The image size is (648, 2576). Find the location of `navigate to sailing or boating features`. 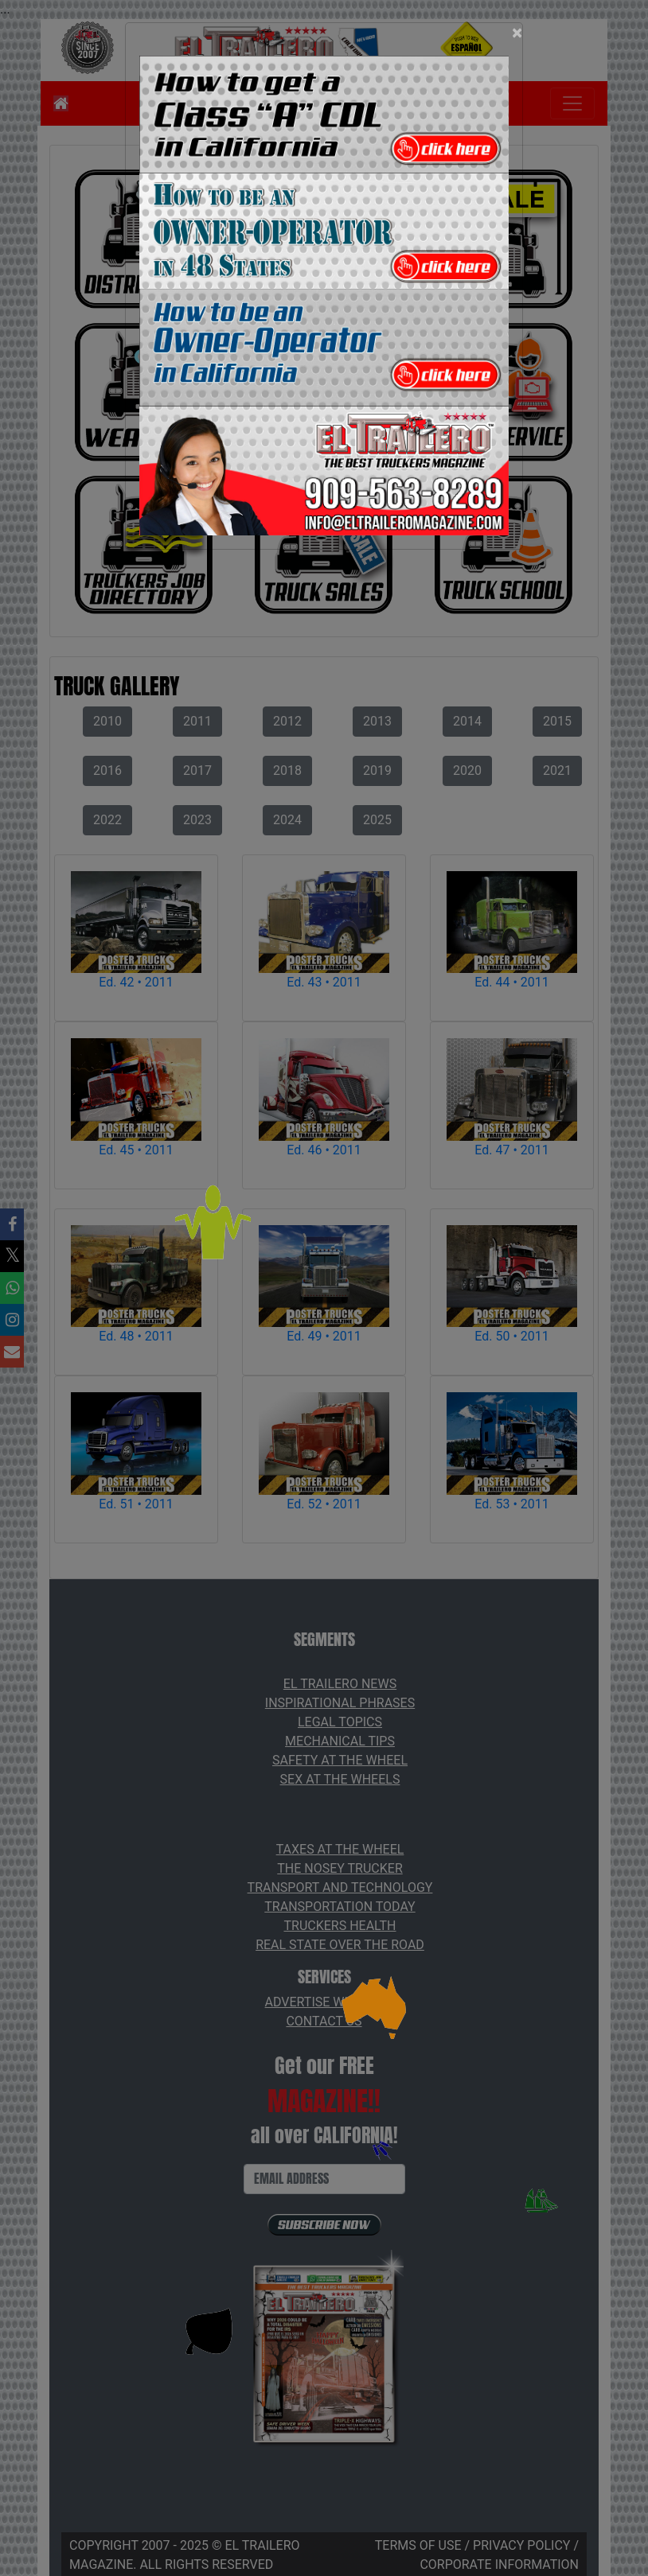

navigate to sailing or boating features is located at coordinates (541, 2200).